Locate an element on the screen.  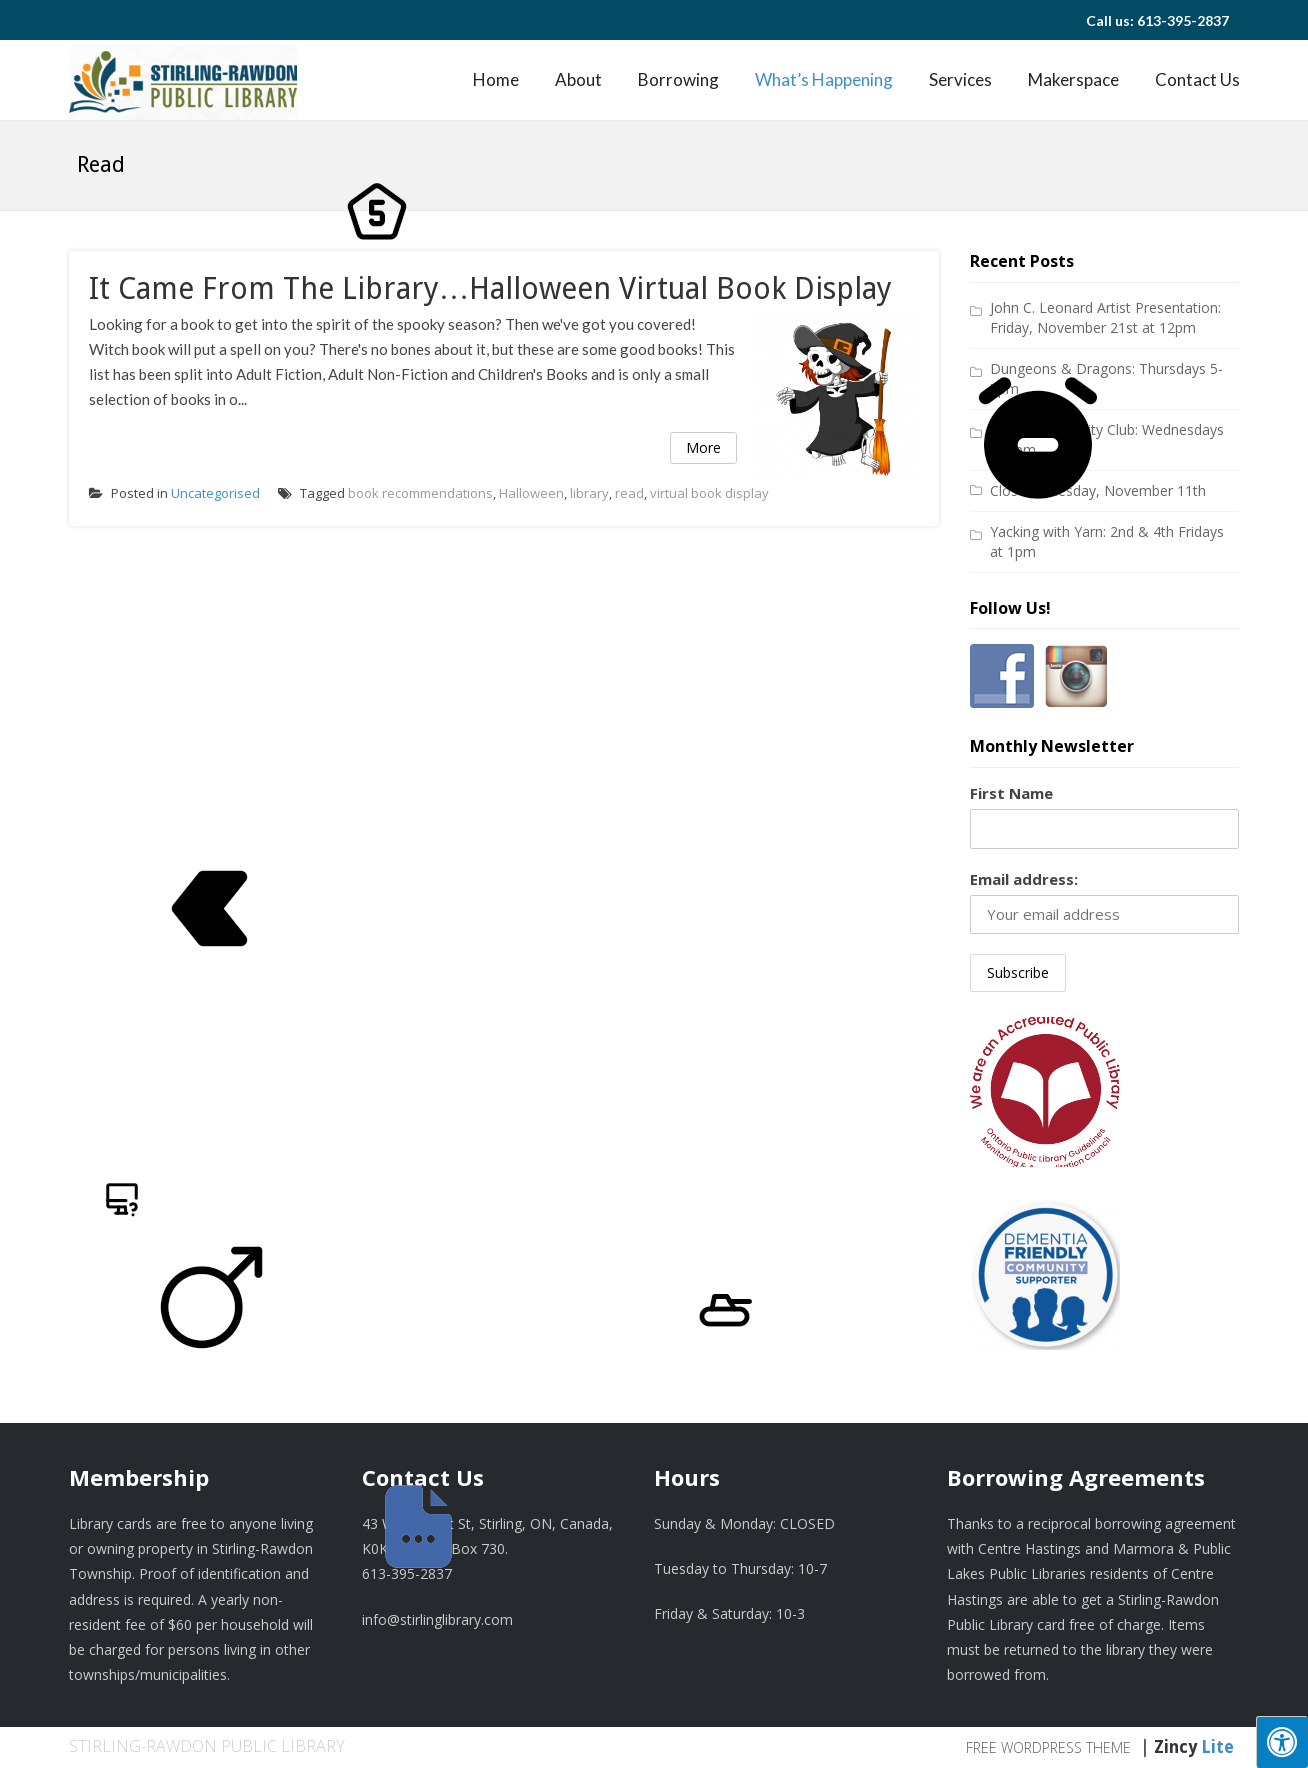
indicates step 5 in a multi-step process is located at coordinates (377, 213).